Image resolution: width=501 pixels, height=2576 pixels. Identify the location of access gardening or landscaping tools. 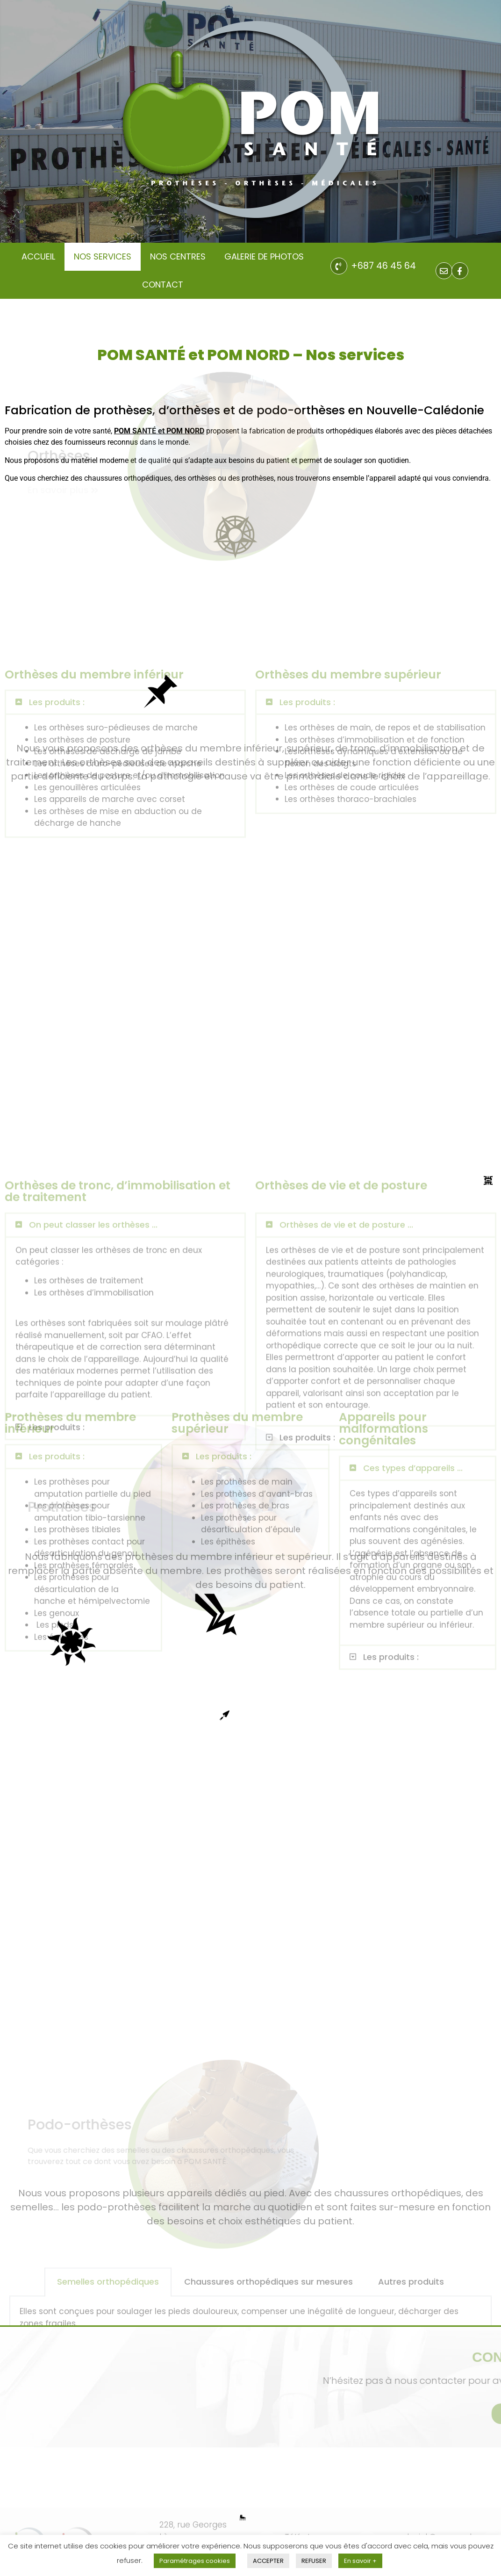
(224, 1715).